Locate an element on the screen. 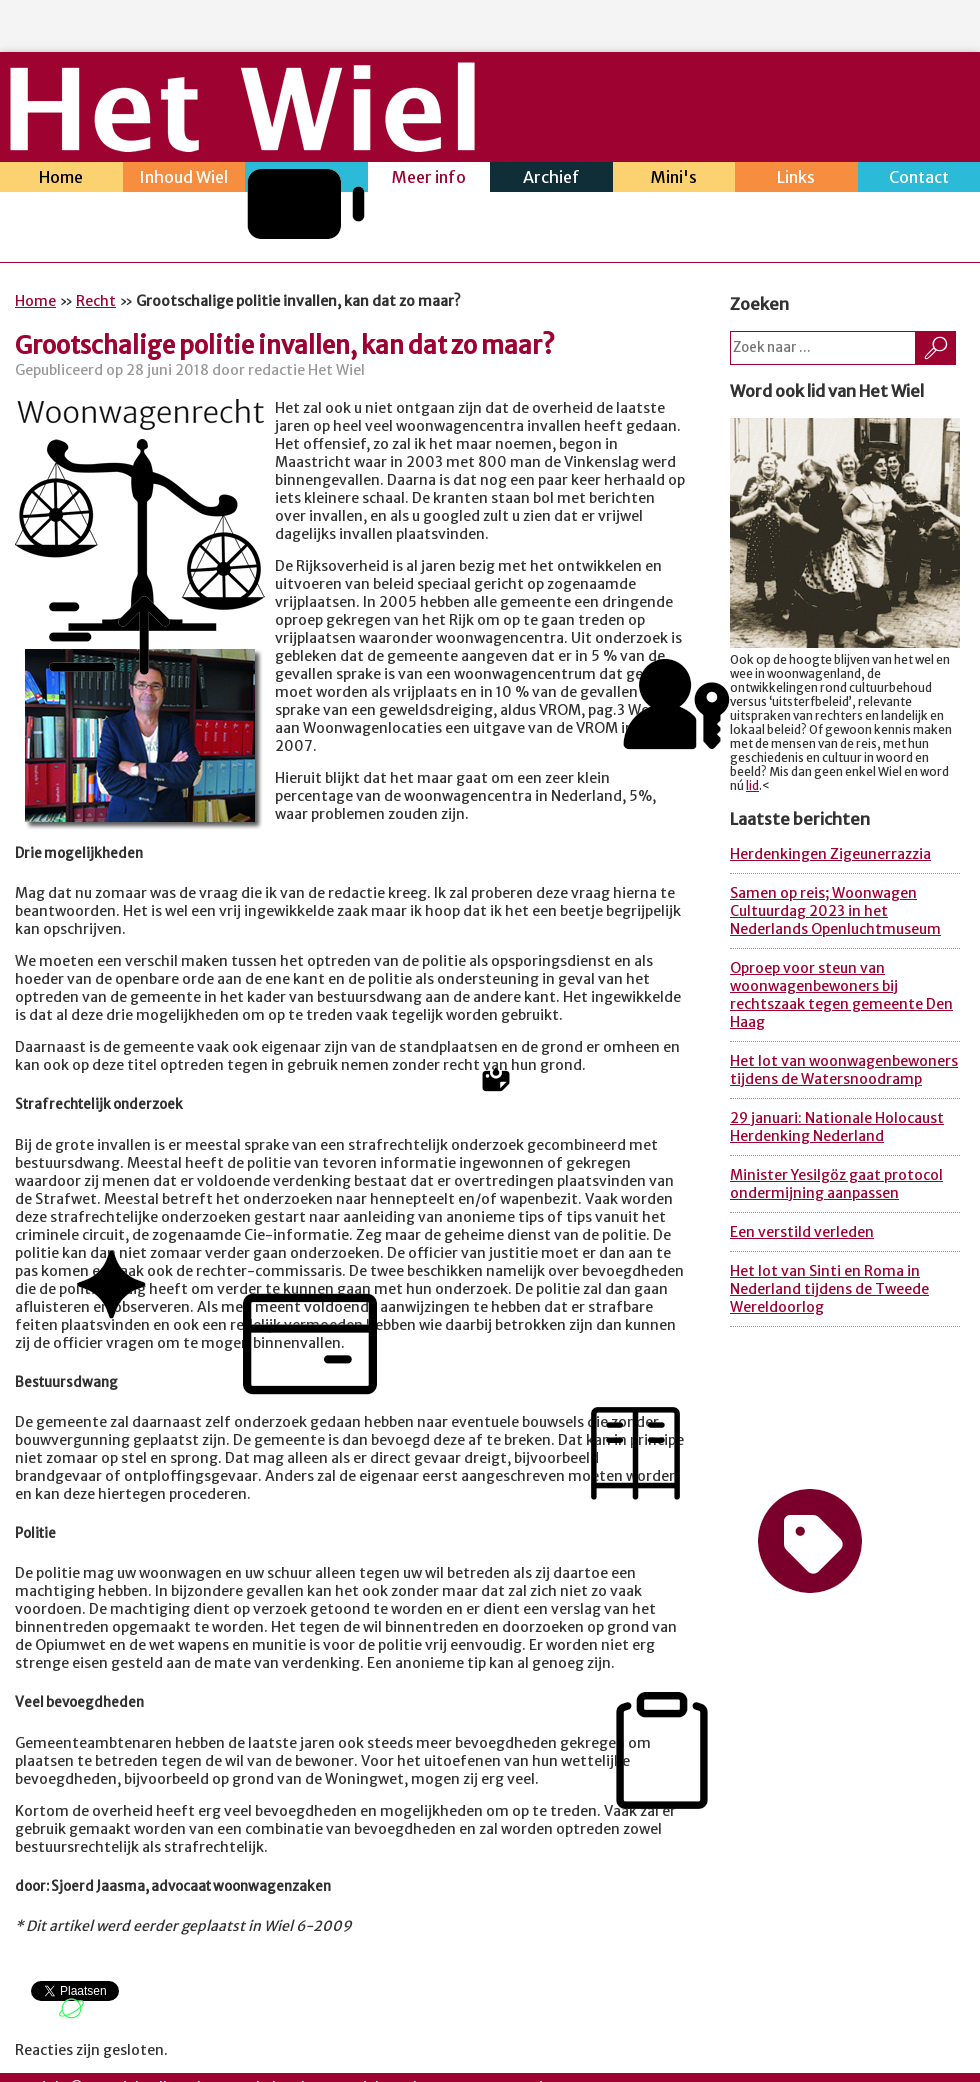 The height and width of the screenshot is (2082, 980). indicates waterproof or water-resistant covering is located at coordinates (496, 1081).